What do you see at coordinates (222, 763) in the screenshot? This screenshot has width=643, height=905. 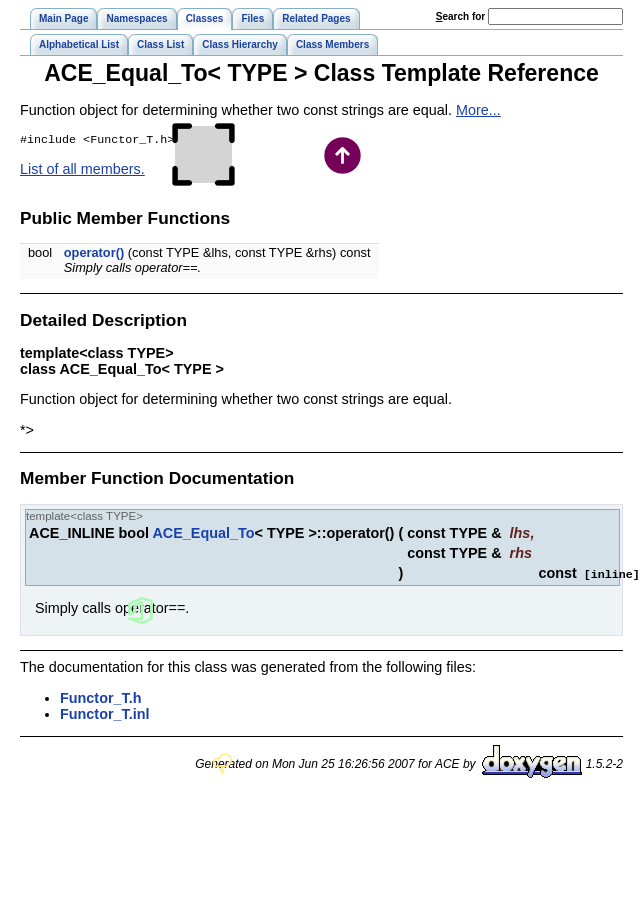 I see `indicates thunderstorm or severe weather conditions` at bounding box center [222, 763].